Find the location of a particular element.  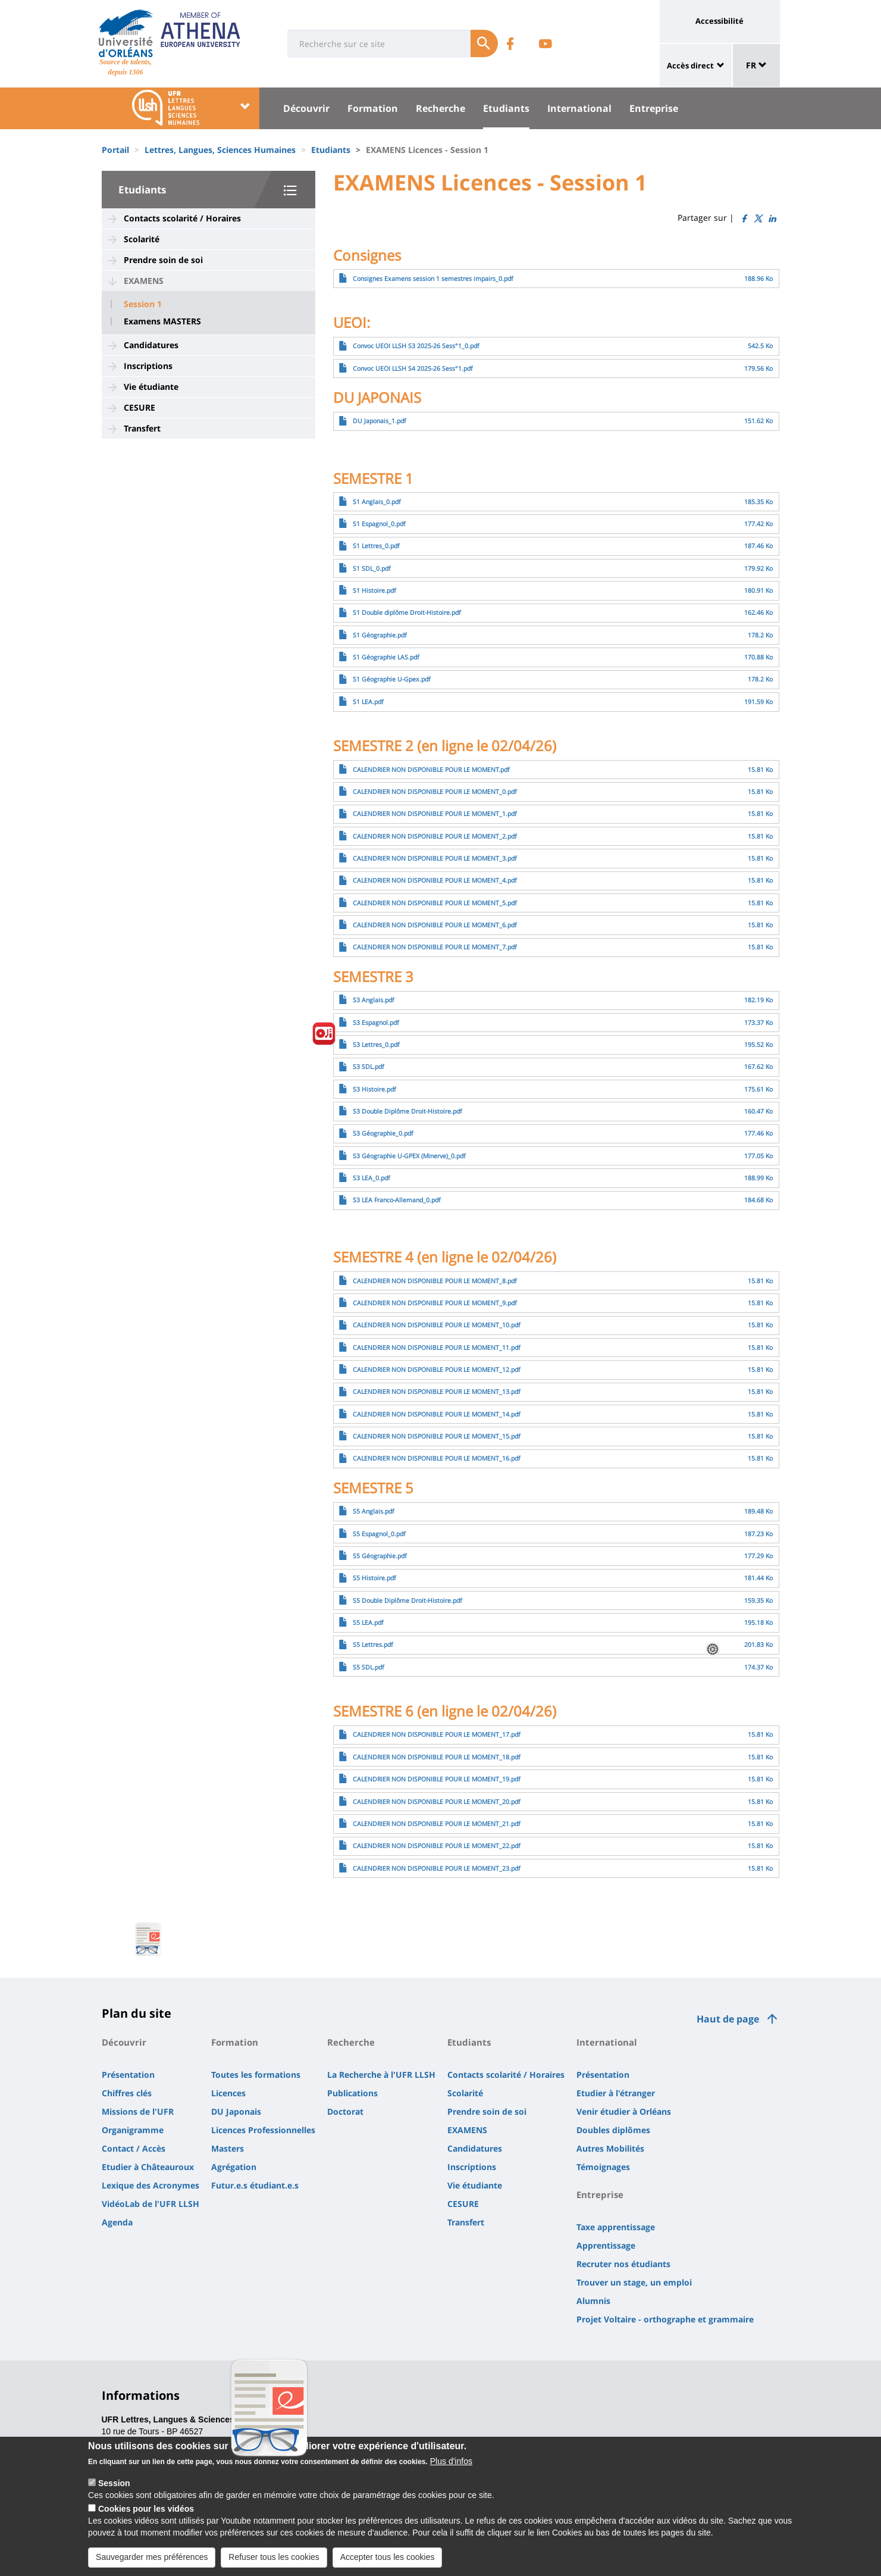

open monophony music player app is located at coordinates (324, 1033).